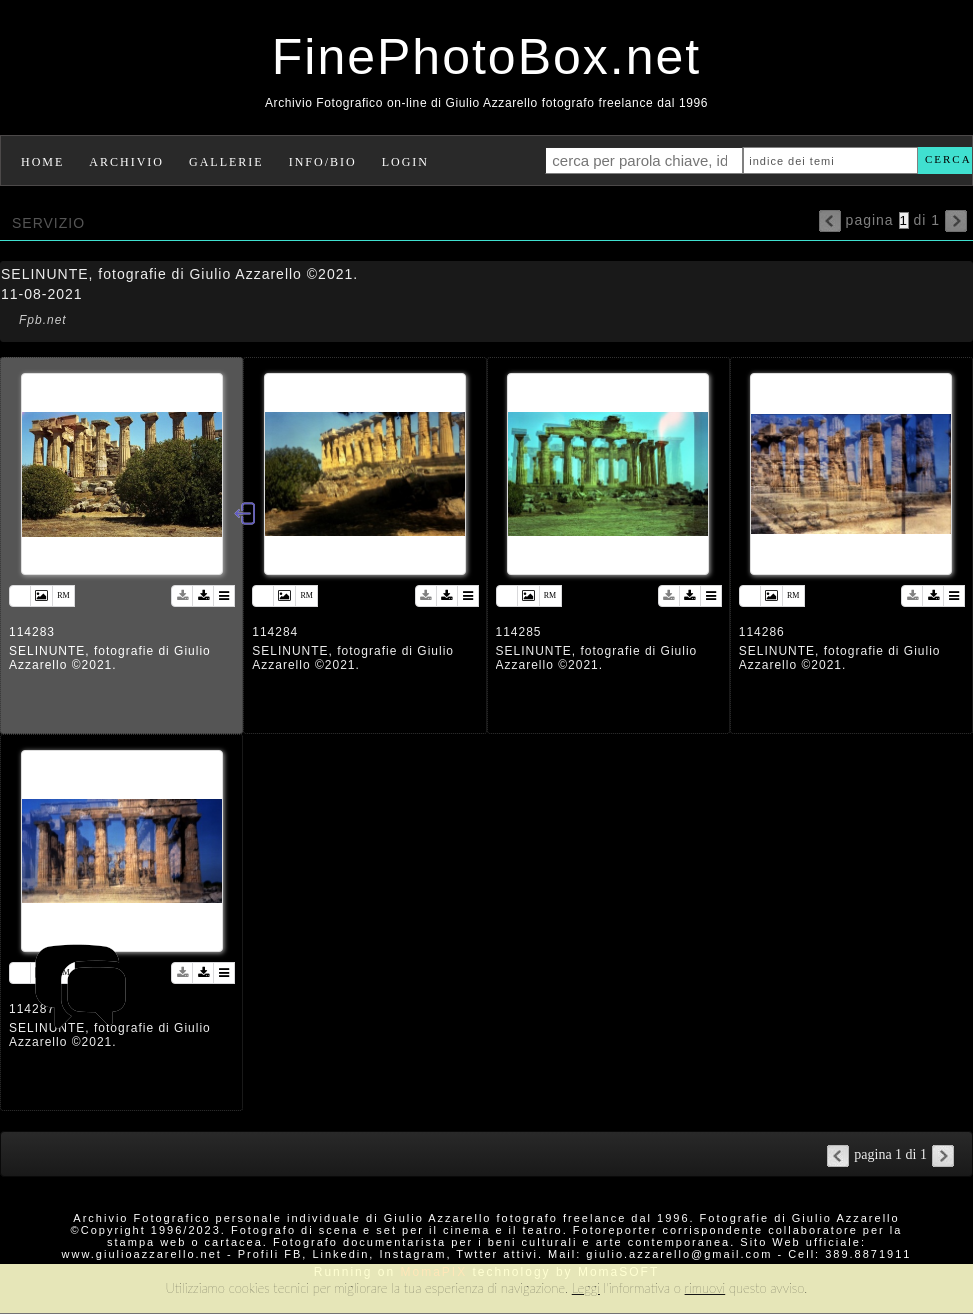  Describe the element at coordinates (80, 986) in the screenshot. I see `open messaging or chat` at that location.